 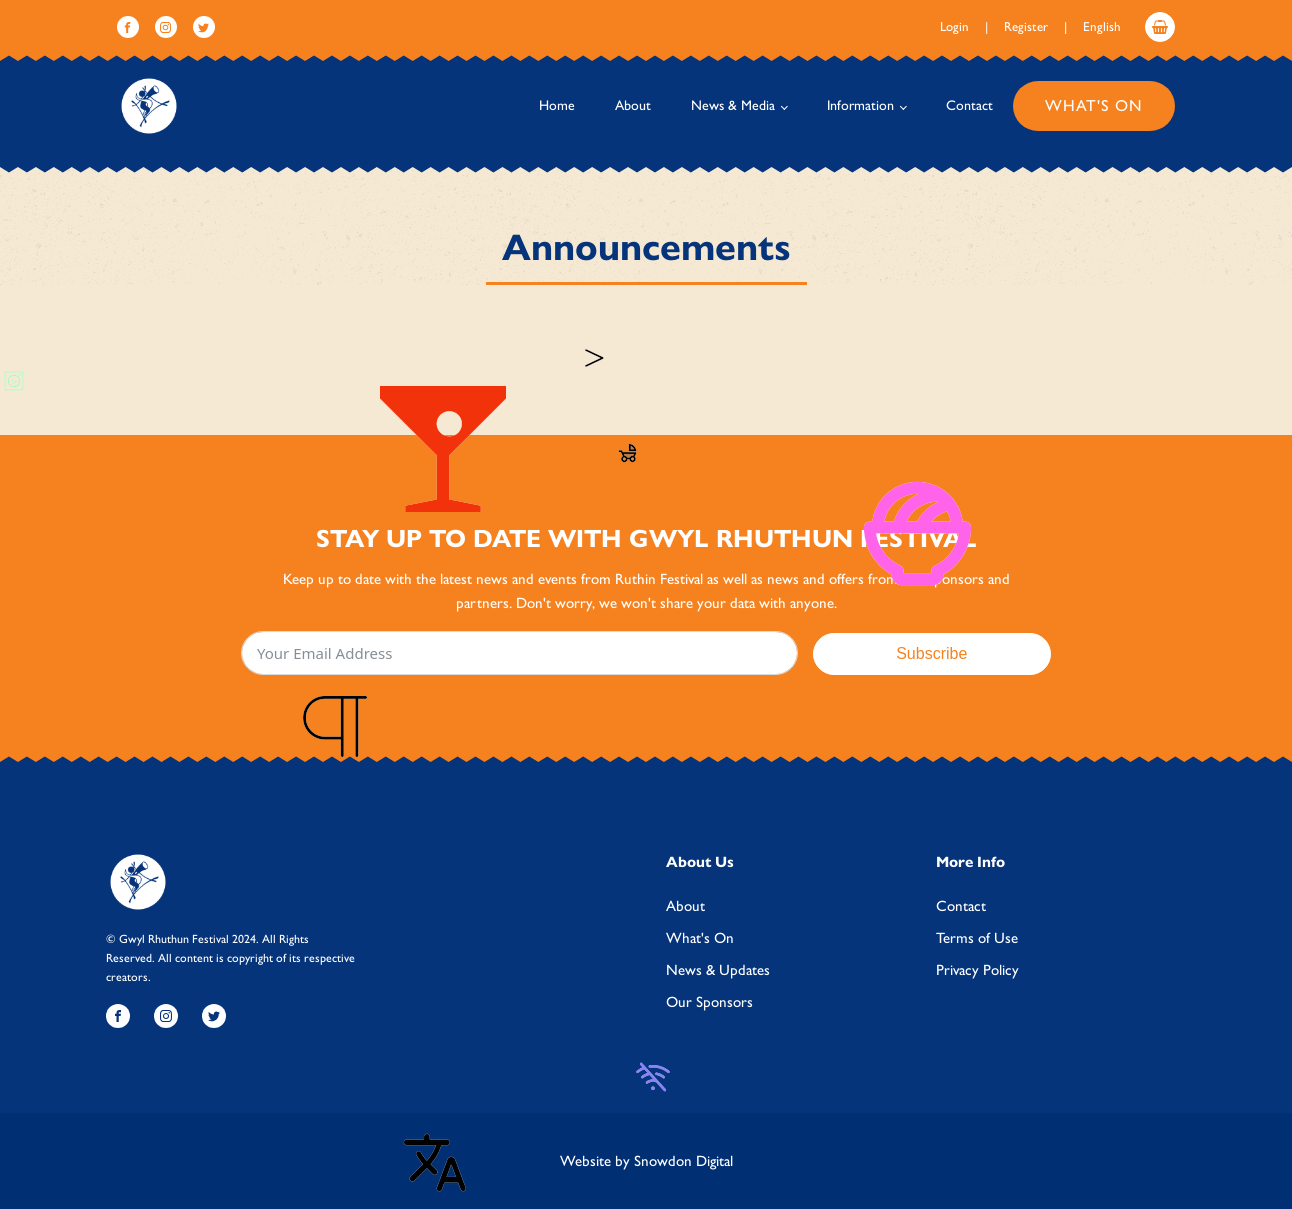 What do you see at coordinates (443, 449) in the screenshot?
I see `view drink menu or beverage options` at bounding box center [443, 449].